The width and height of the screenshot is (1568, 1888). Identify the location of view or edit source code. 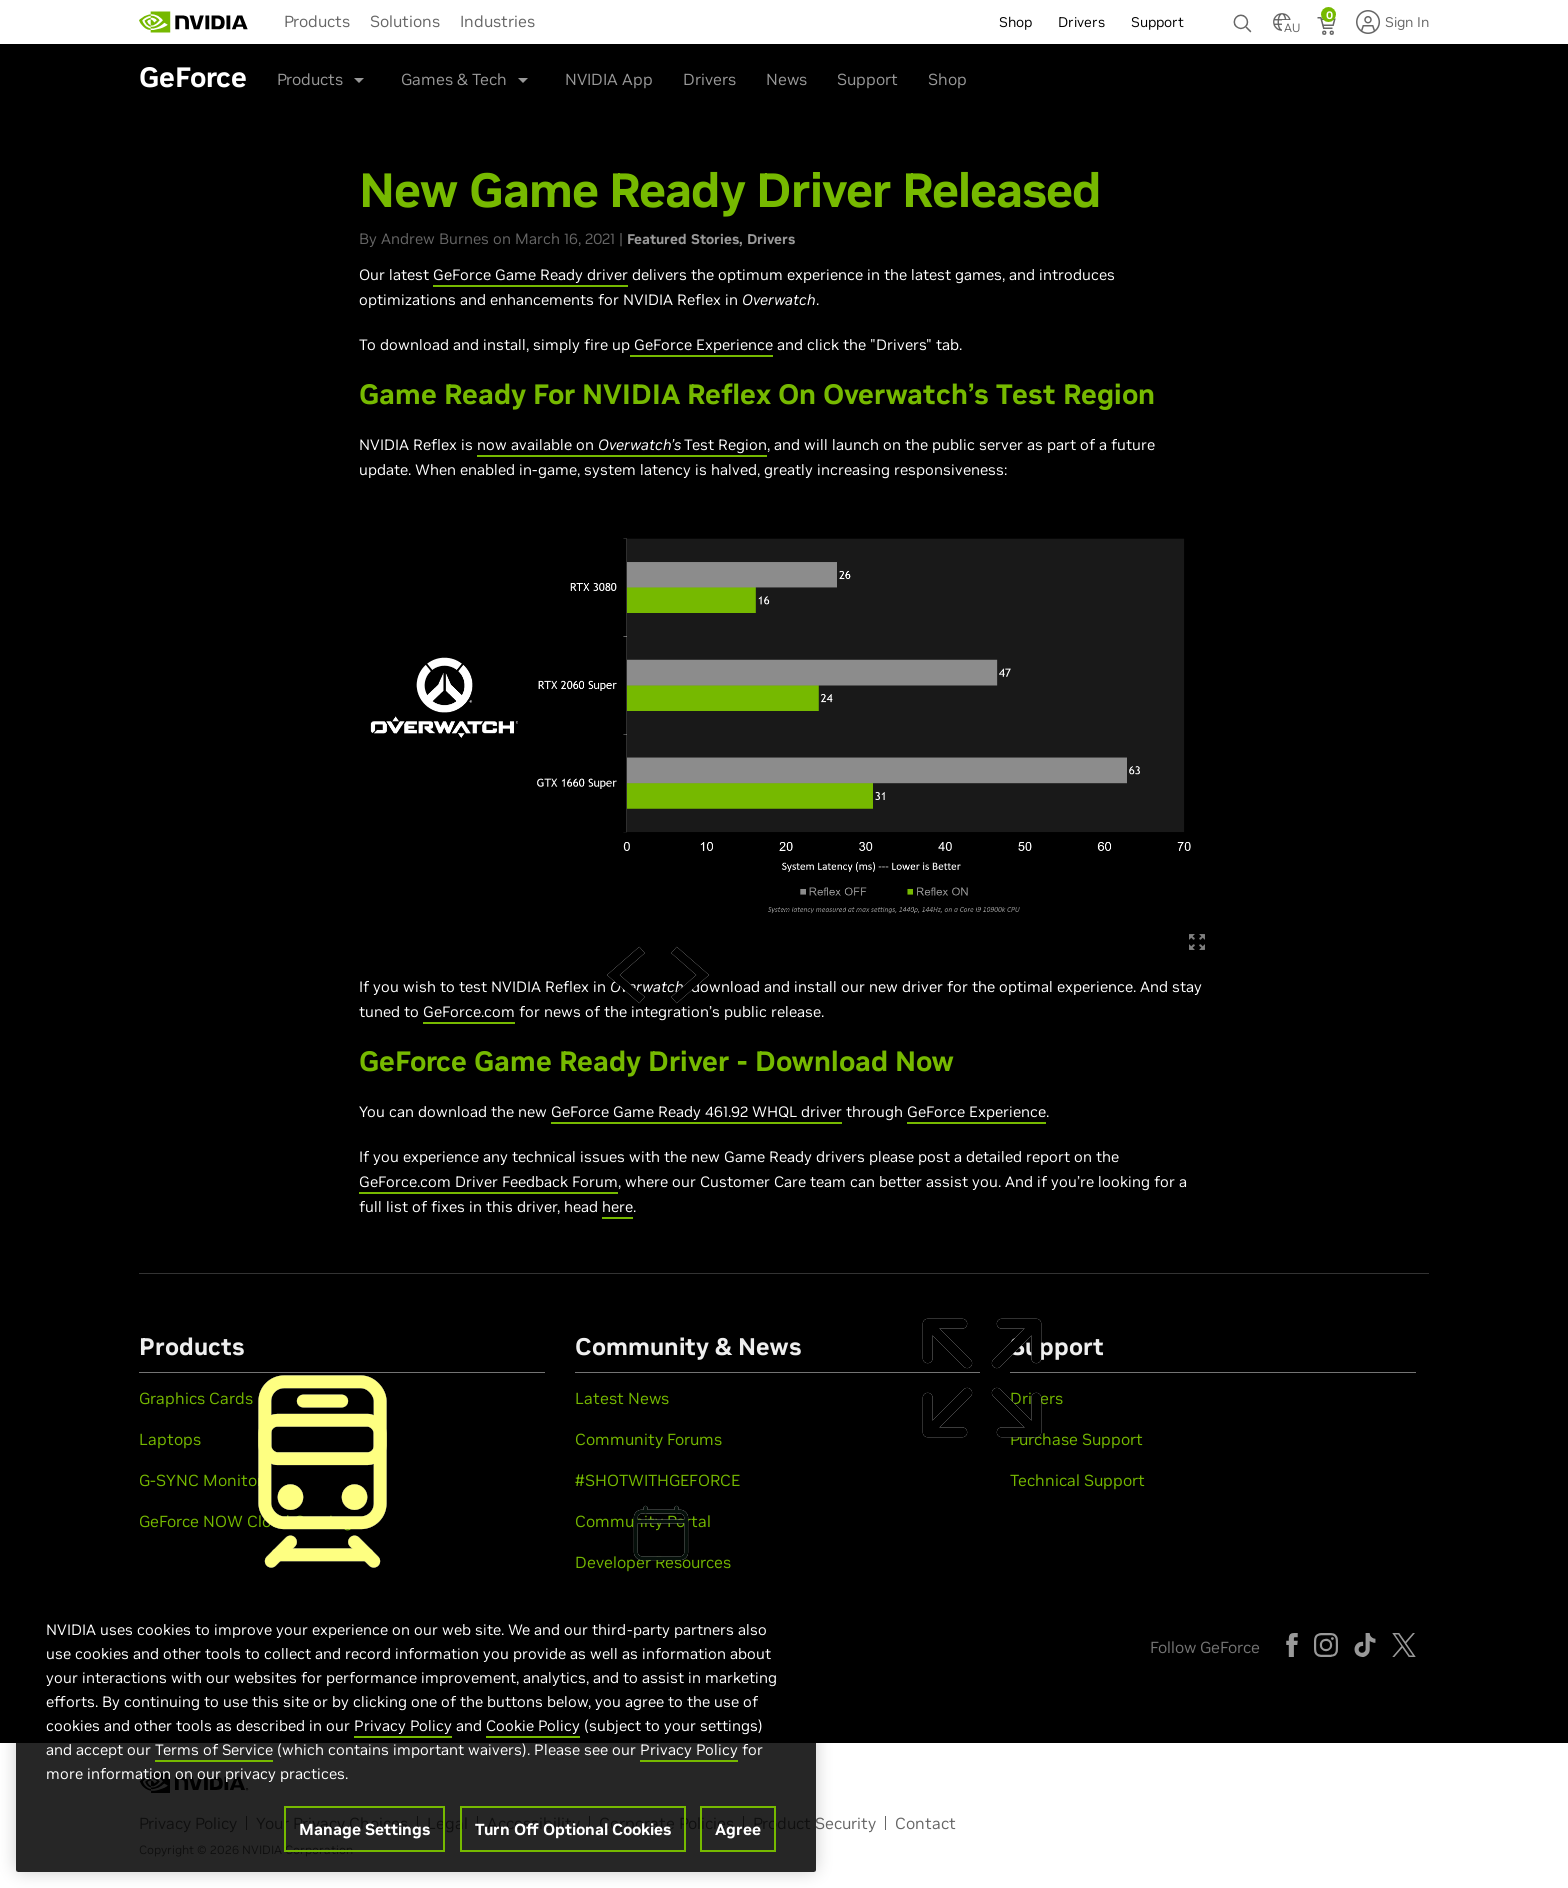
(658, 975).